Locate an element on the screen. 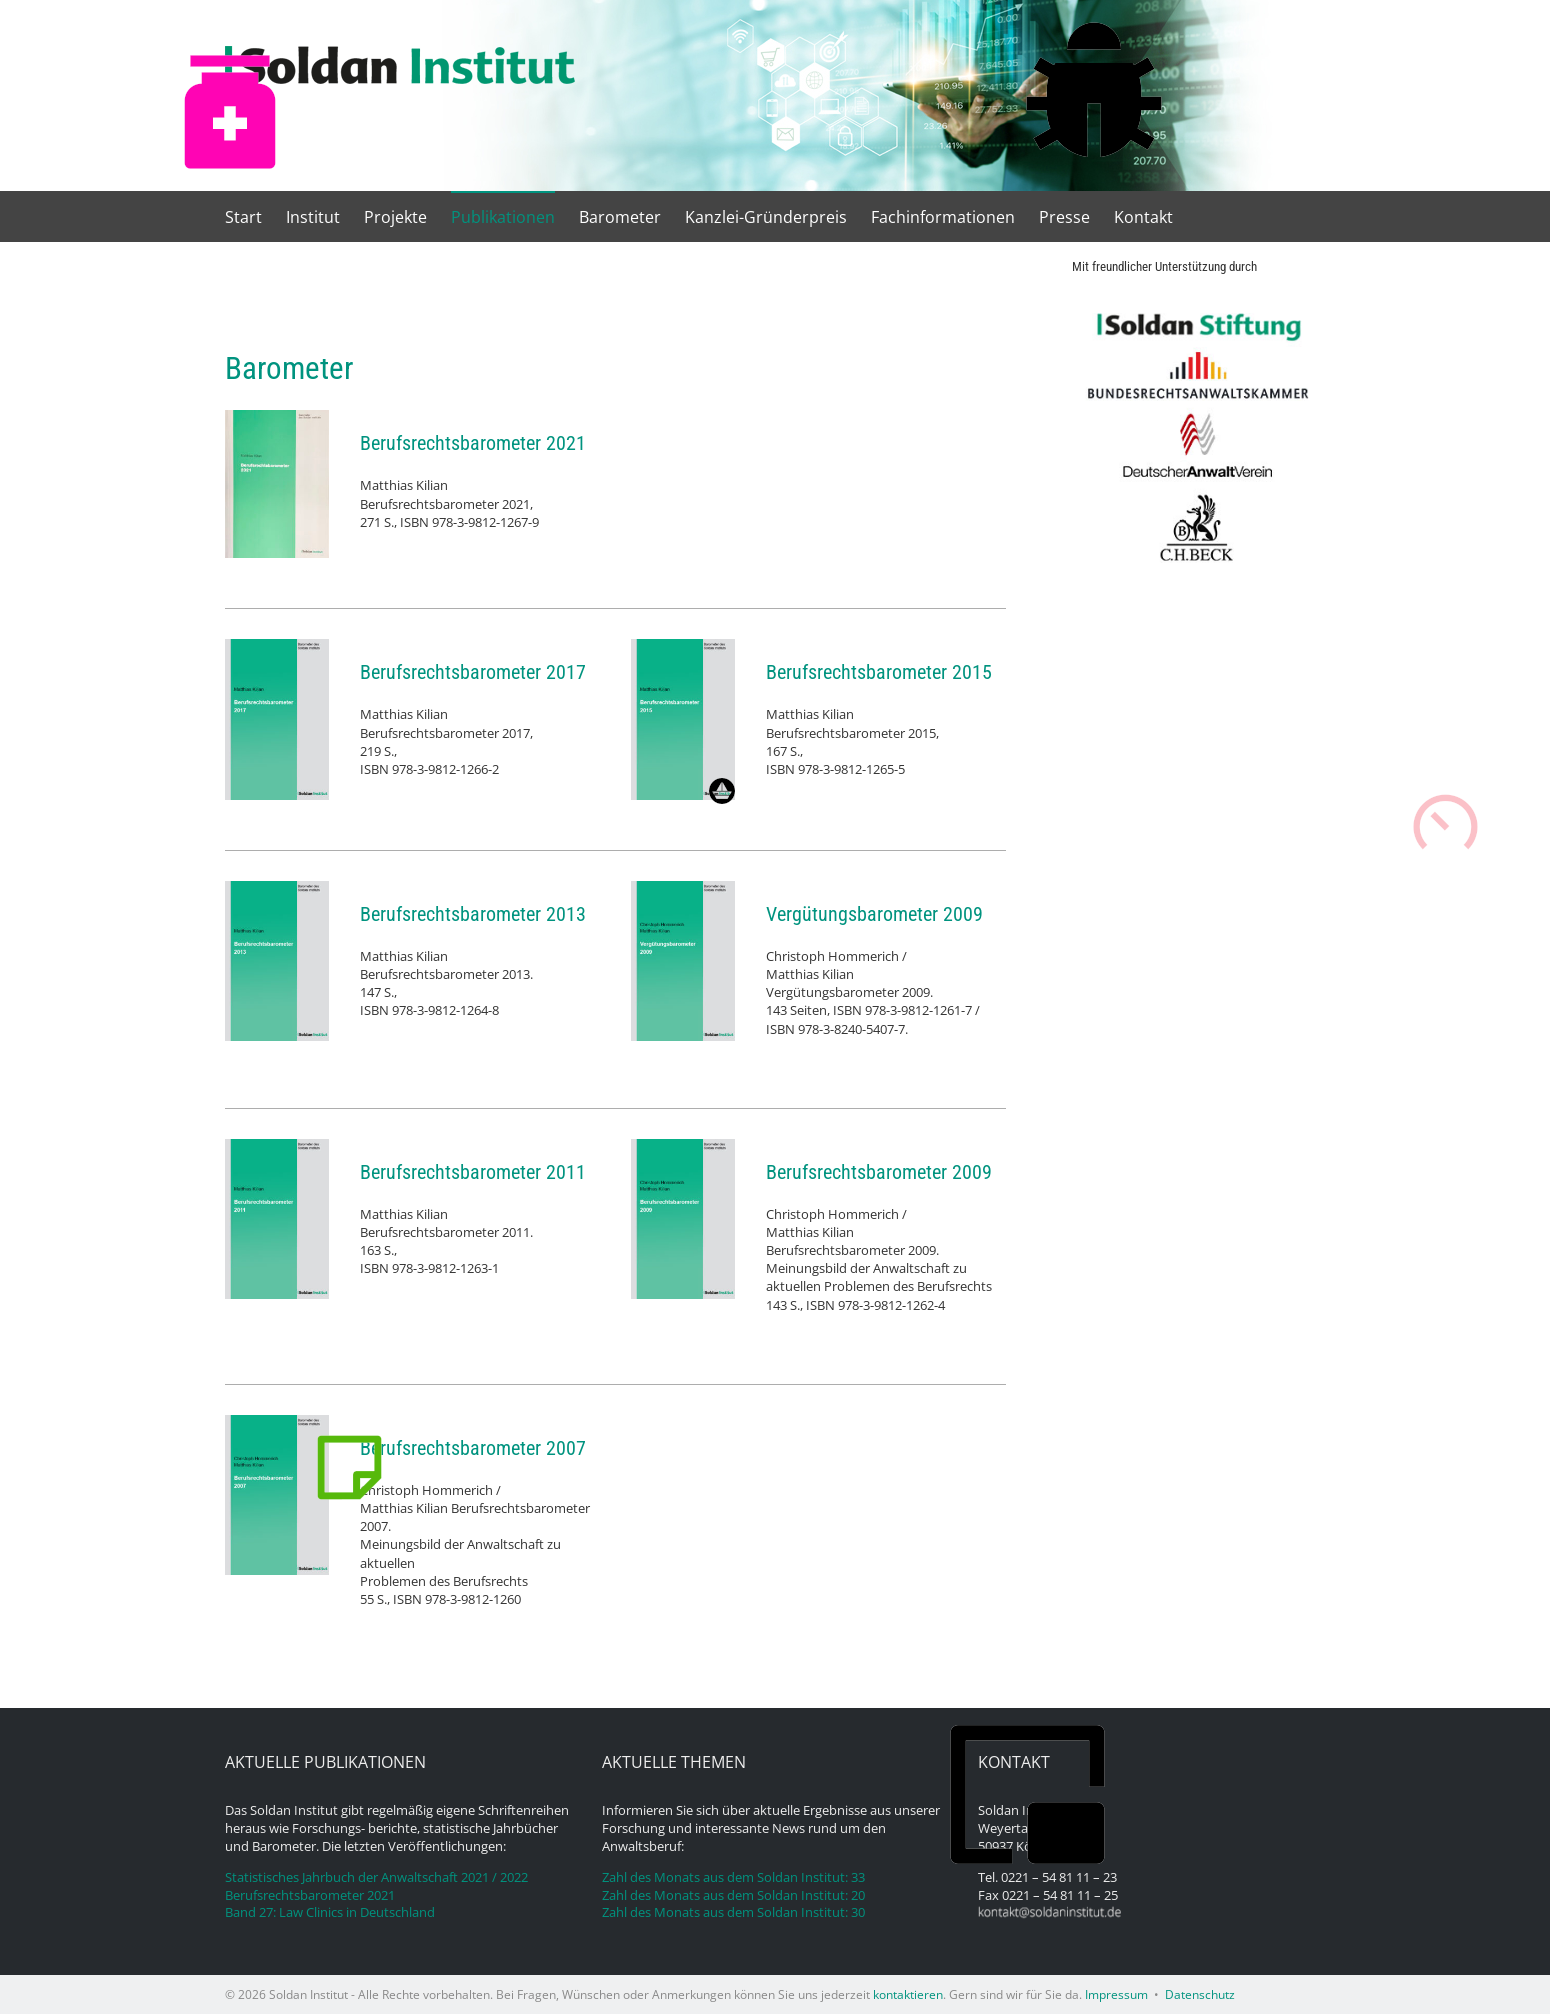  navigate to MentorCruise platform is located at coordinates (722, 791).